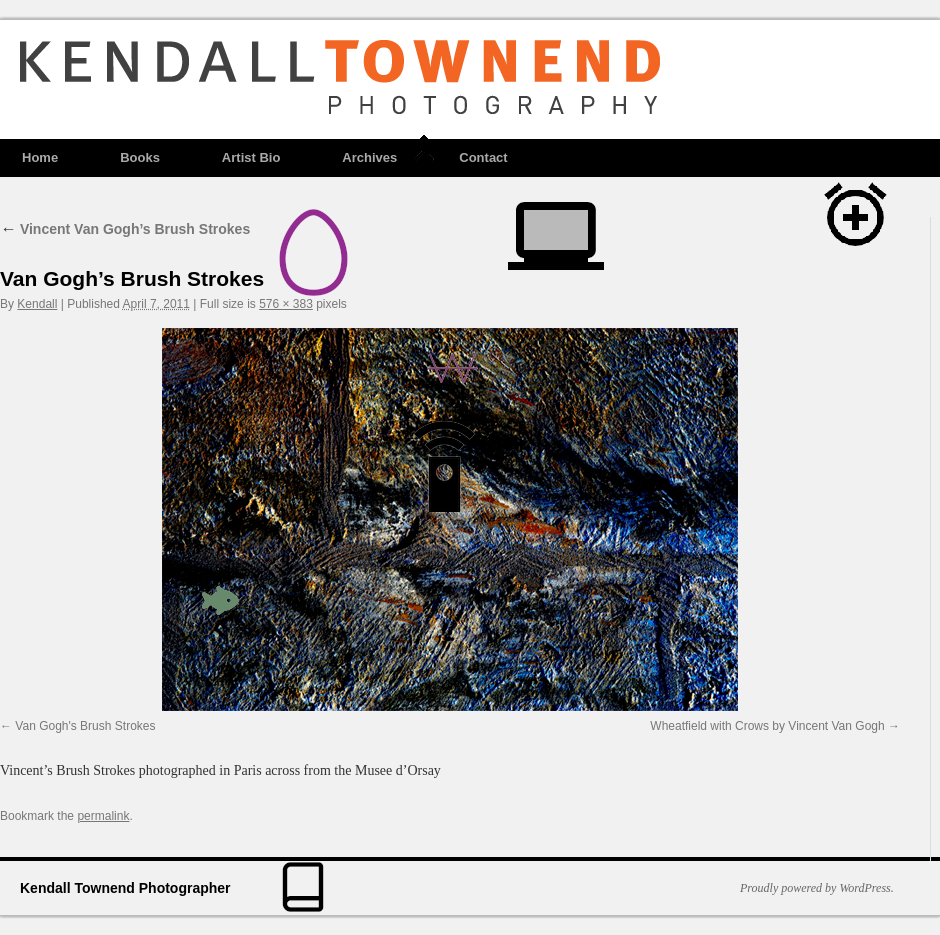 The width and height of the screenshot is (940, 935). What do you see at coordinates (220, 600) in the screenshot?
I see `indicates seafood or fish-related content` at bounding box center [220, 600].